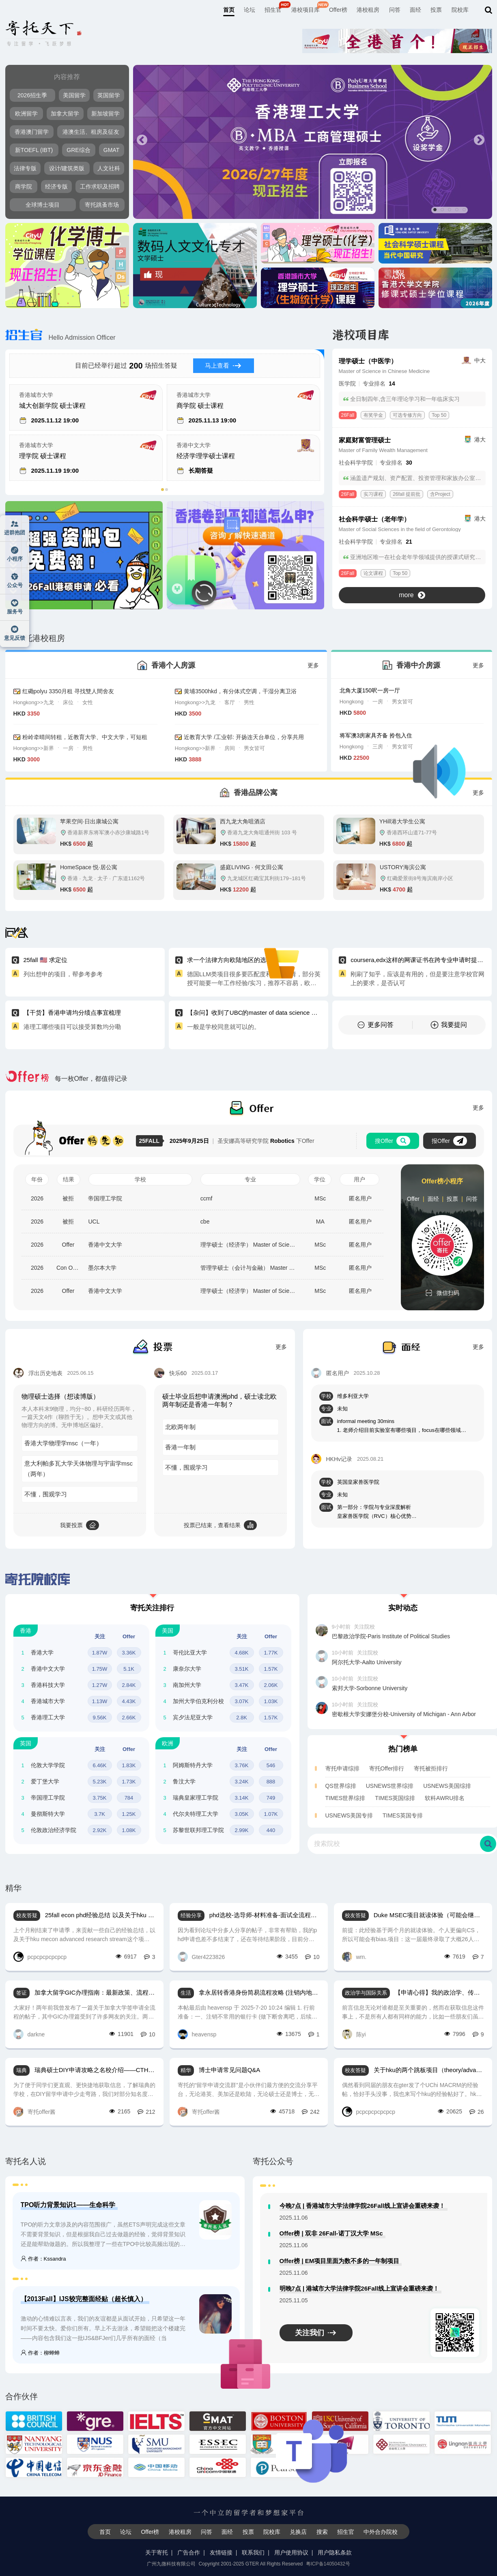 Image resolution: width=497 pixels, height=2576 pixels. What do you see at coordinates (232, 525) in the screenshot?
I see `take a screenshot` at bounding box center [232, 525].